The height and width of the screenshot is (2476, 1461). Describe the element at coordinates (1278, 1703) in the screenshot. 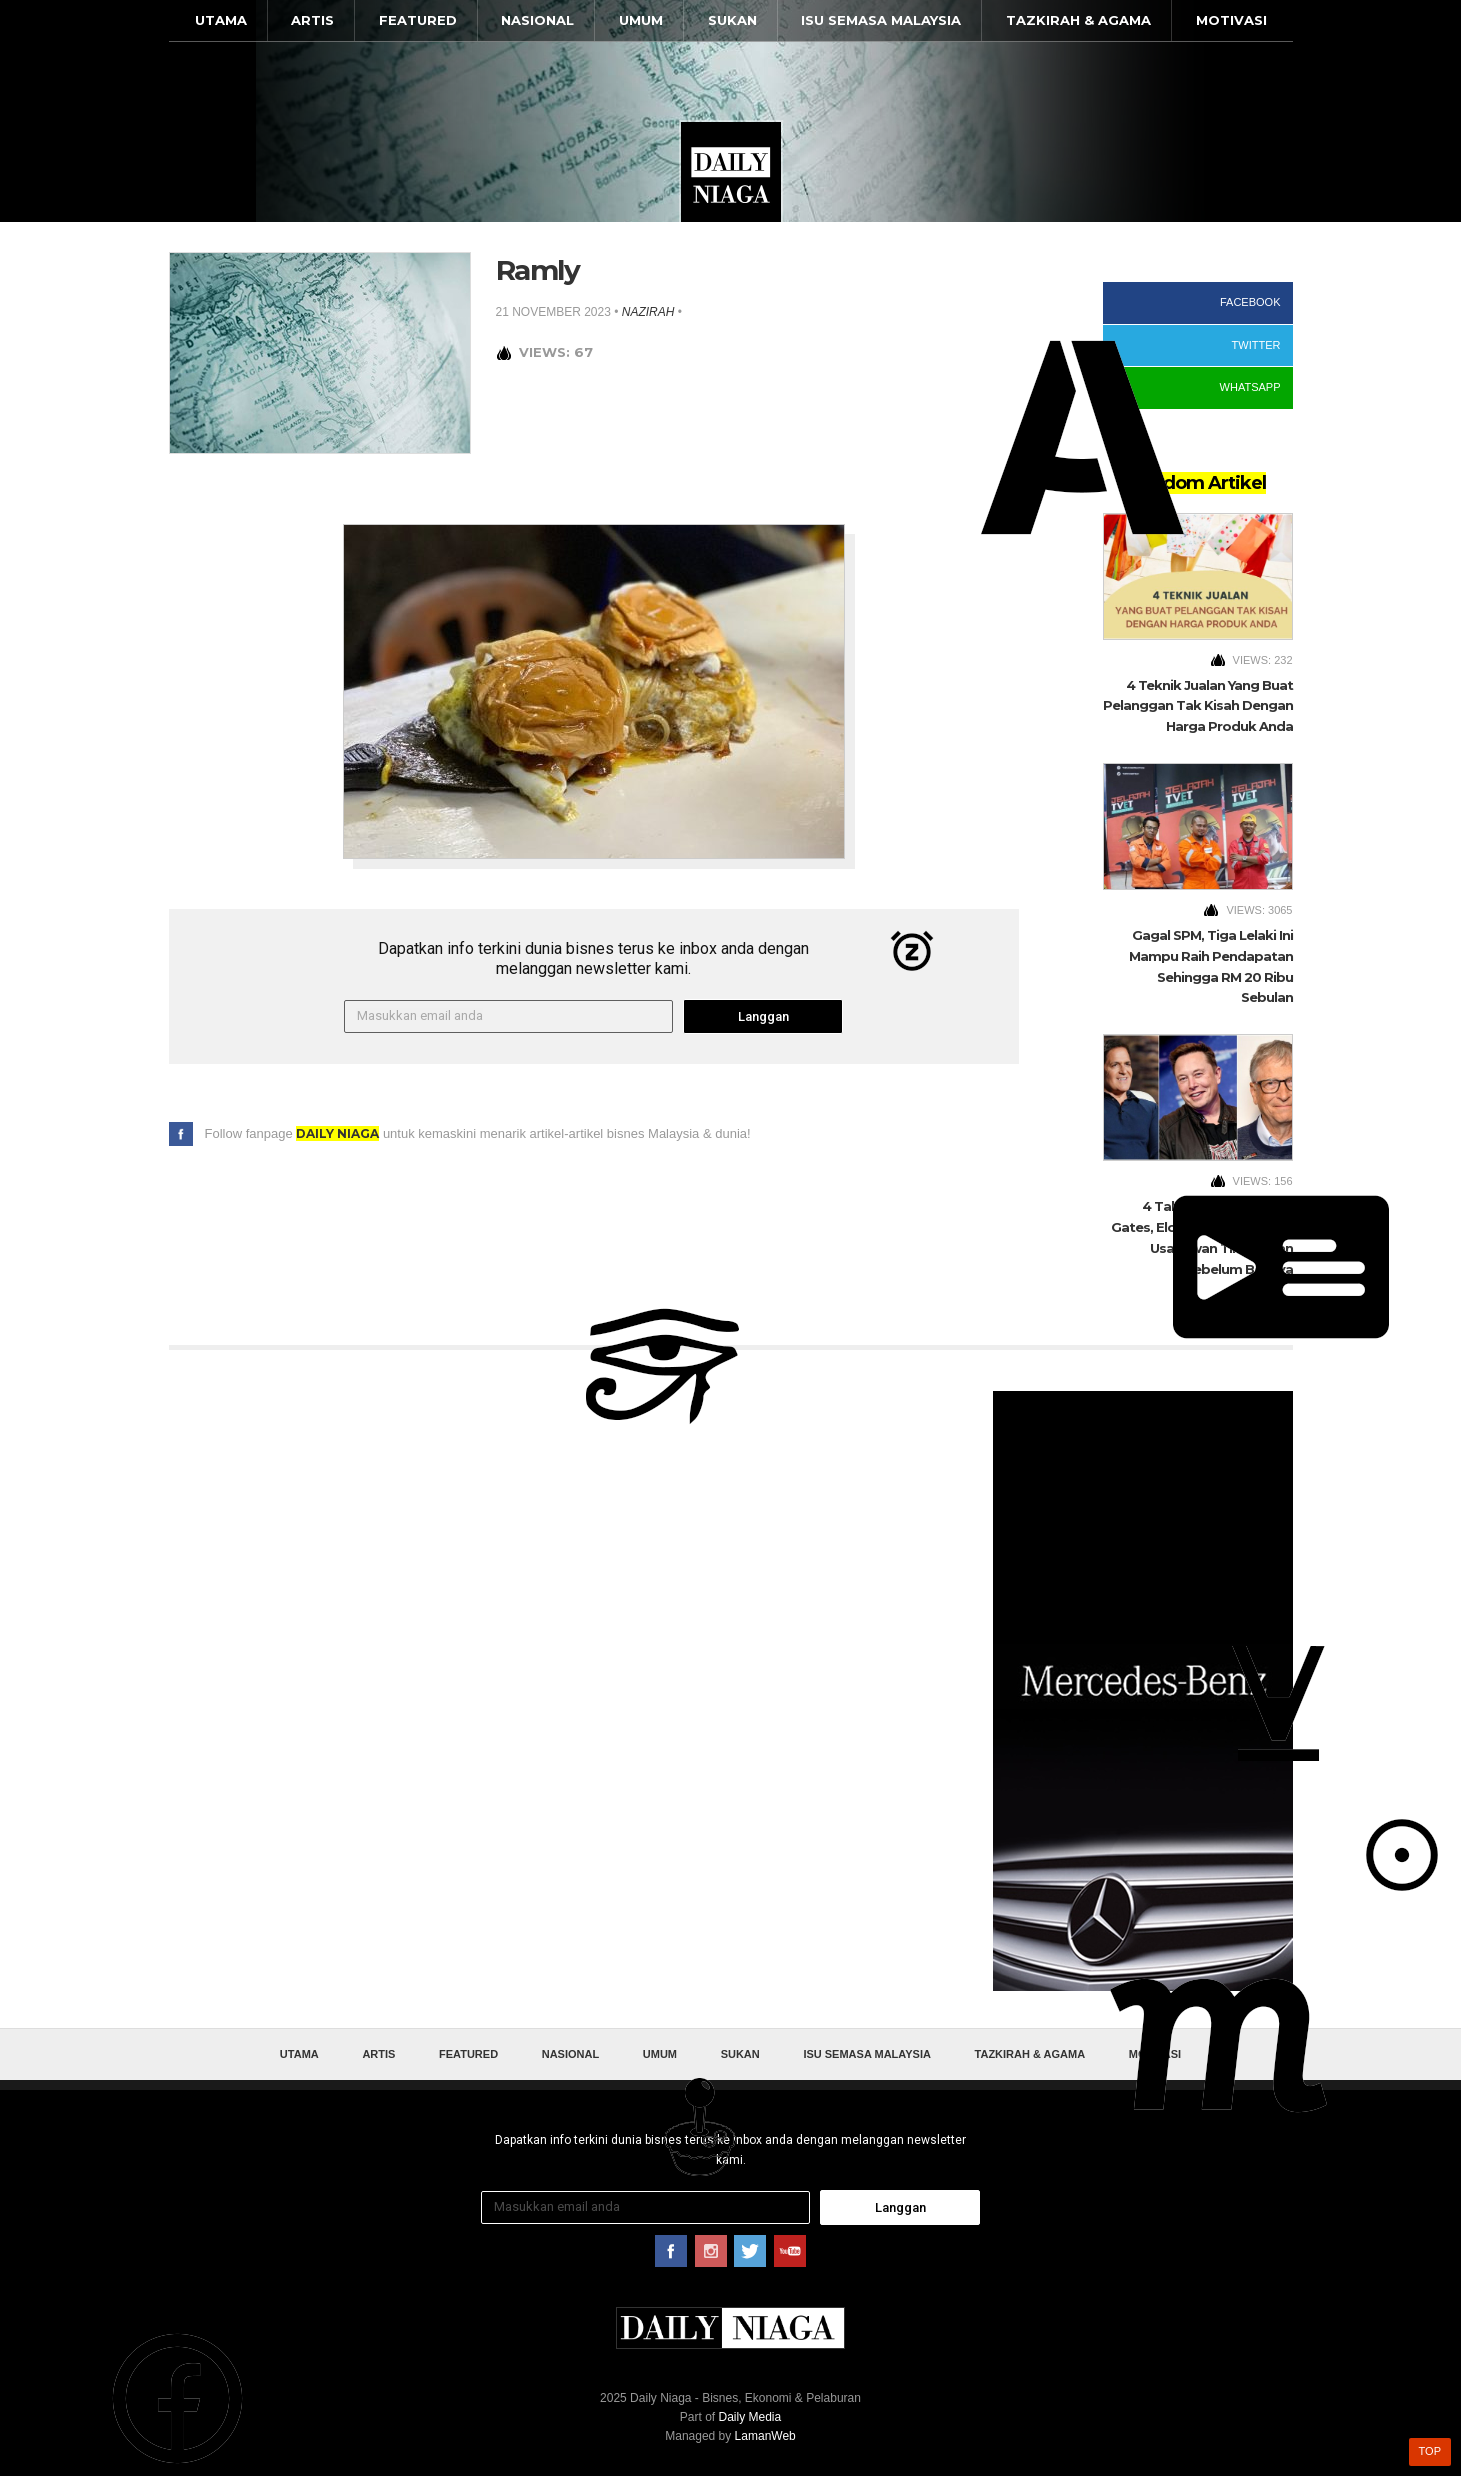

I see `visit viblo platform` at that location.